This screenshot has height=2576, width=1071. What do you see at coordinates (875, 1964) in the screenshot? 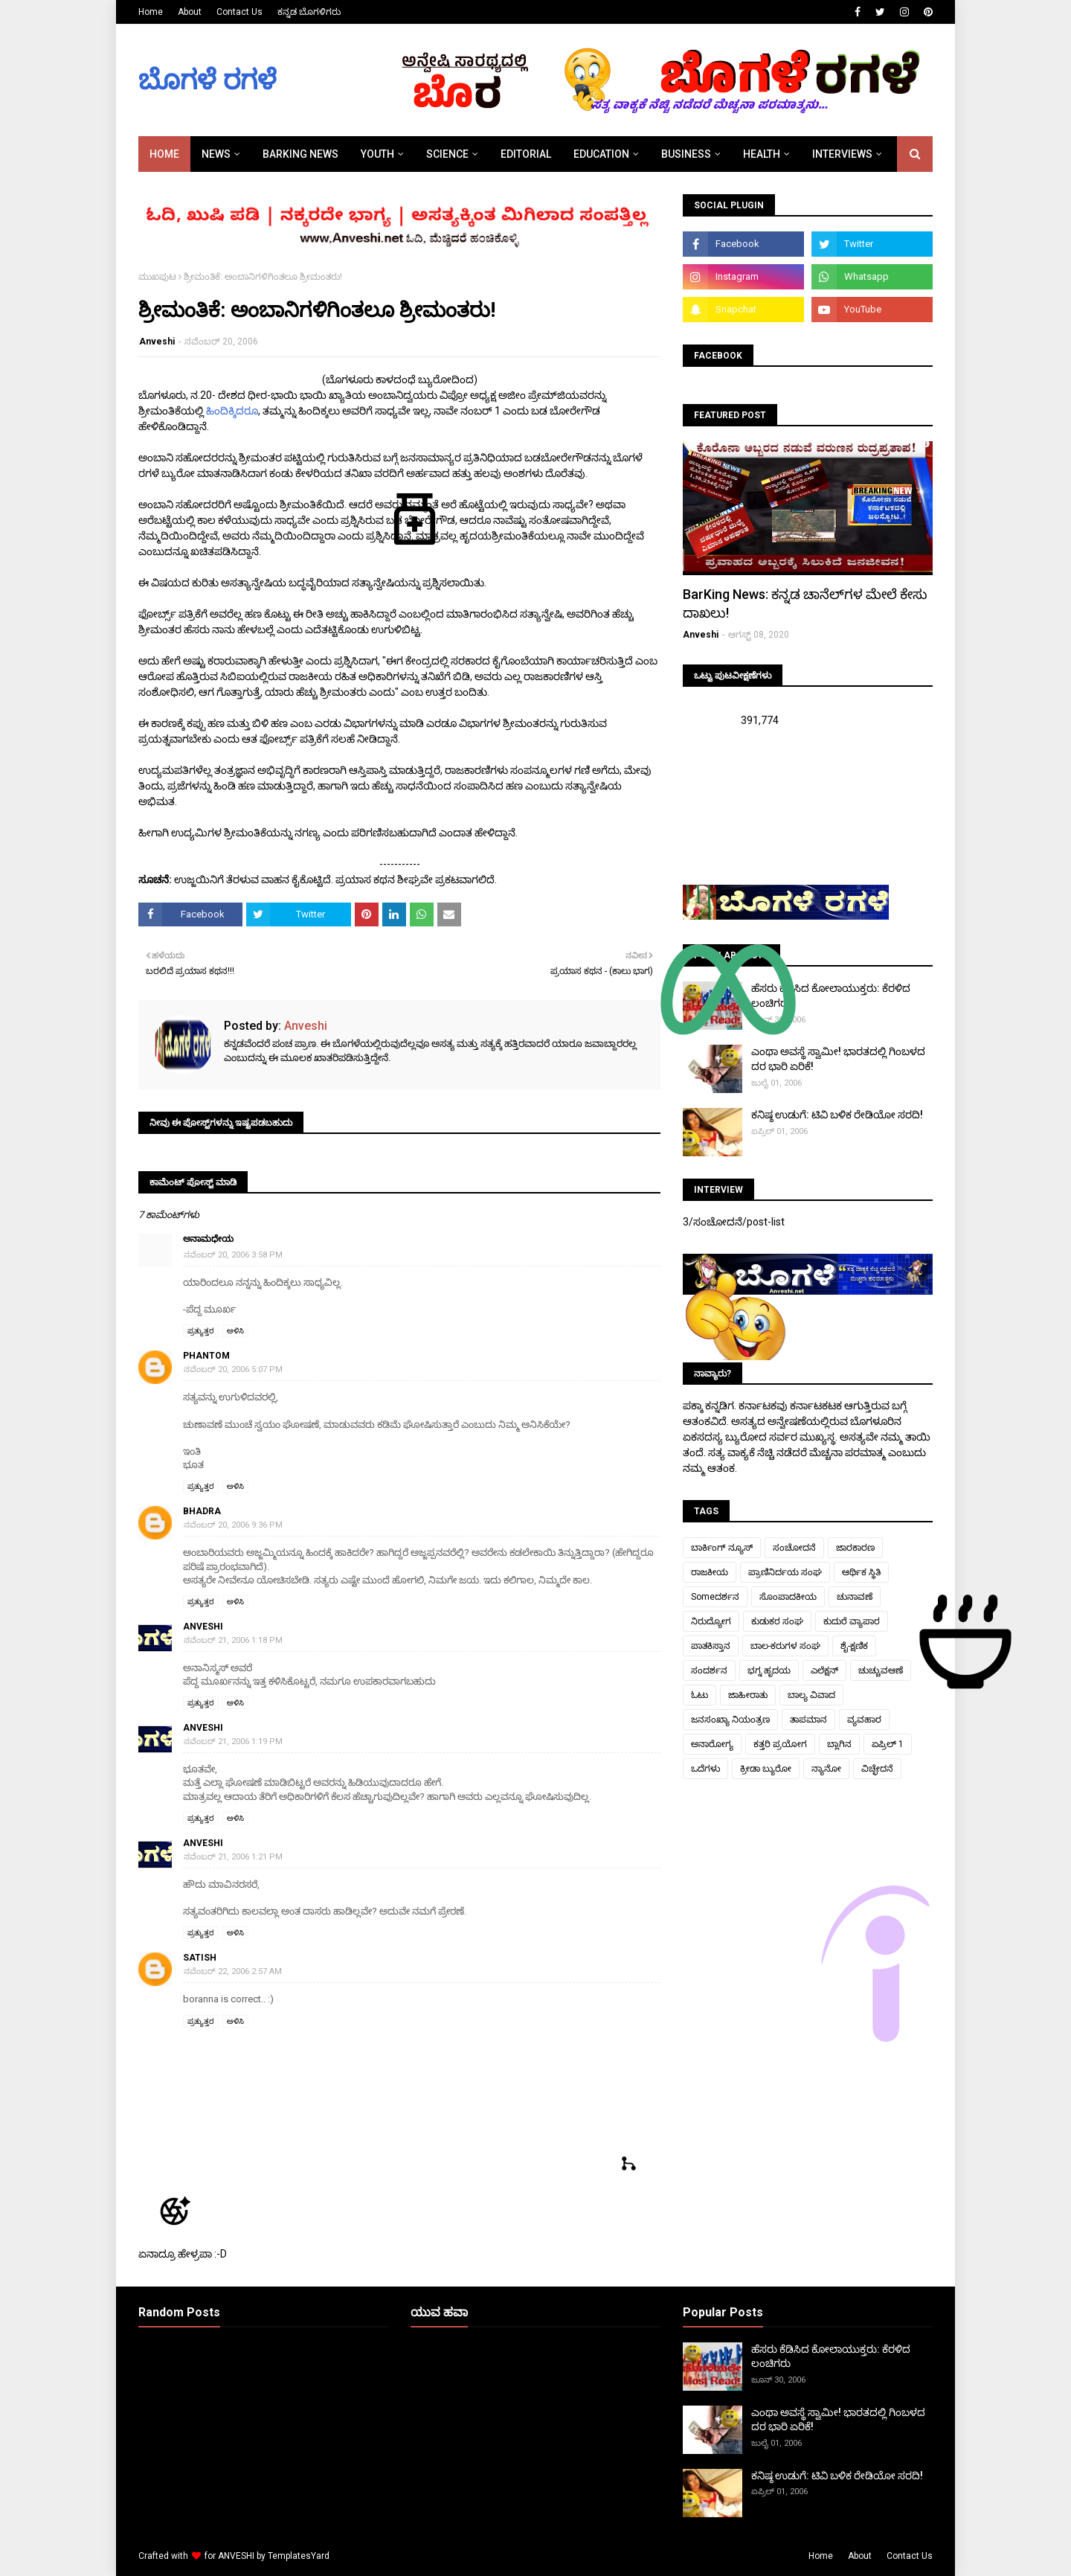
I see `open the Indeed job search app` at bounding box center [875, 1964].